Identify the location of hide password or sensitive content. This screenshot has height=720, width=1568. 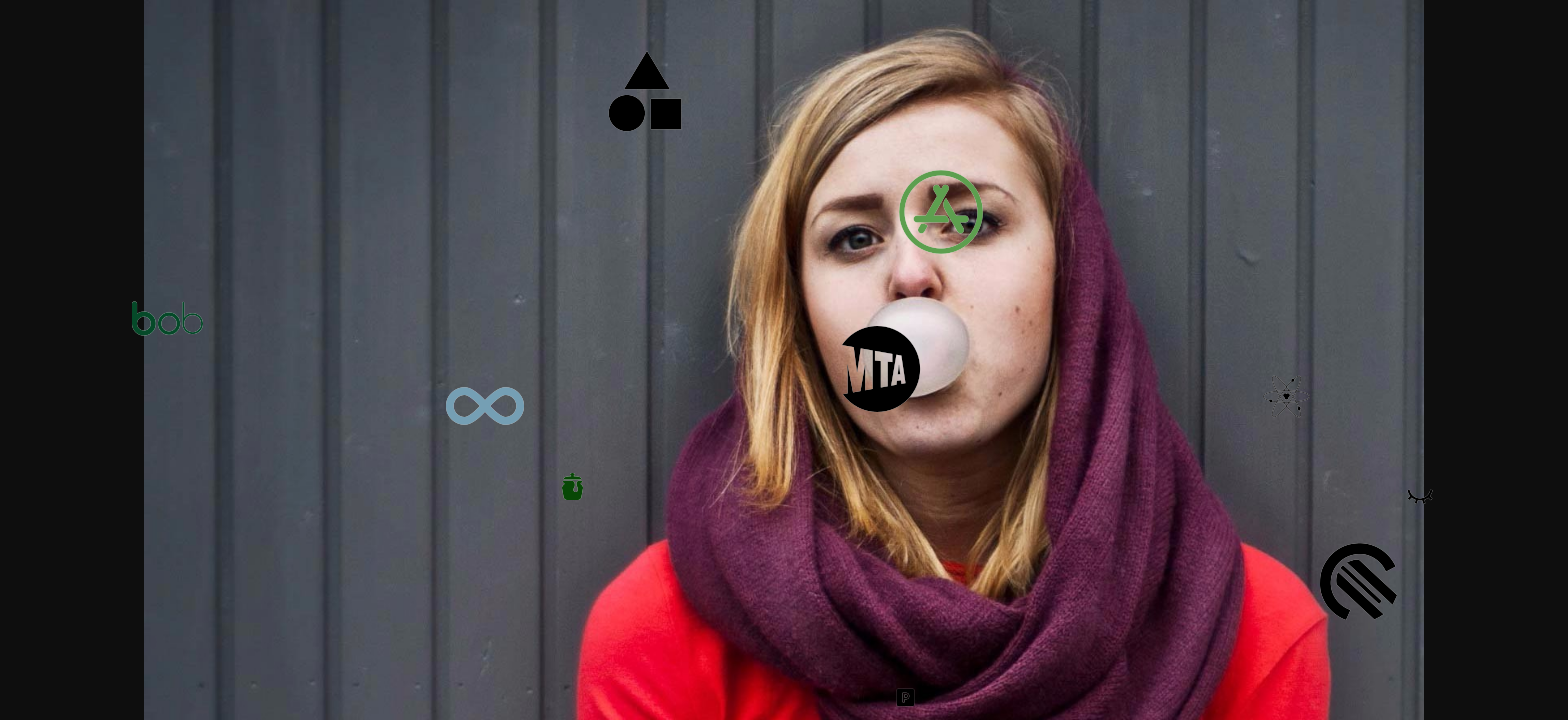
(1420, 496).